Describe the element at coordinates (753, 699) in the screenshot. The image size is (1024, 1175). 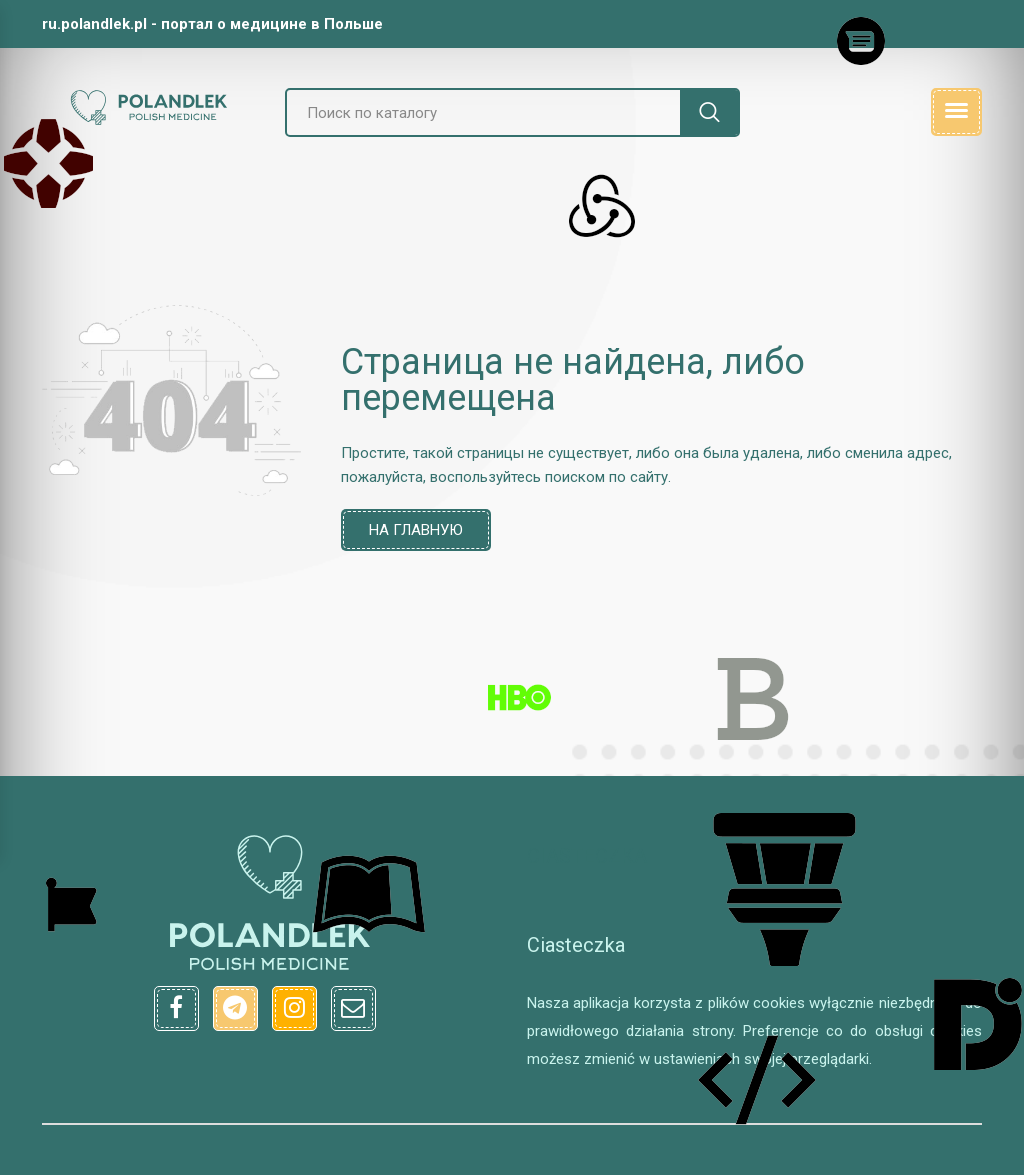
I see `braintree payment gateway integration` at that location.